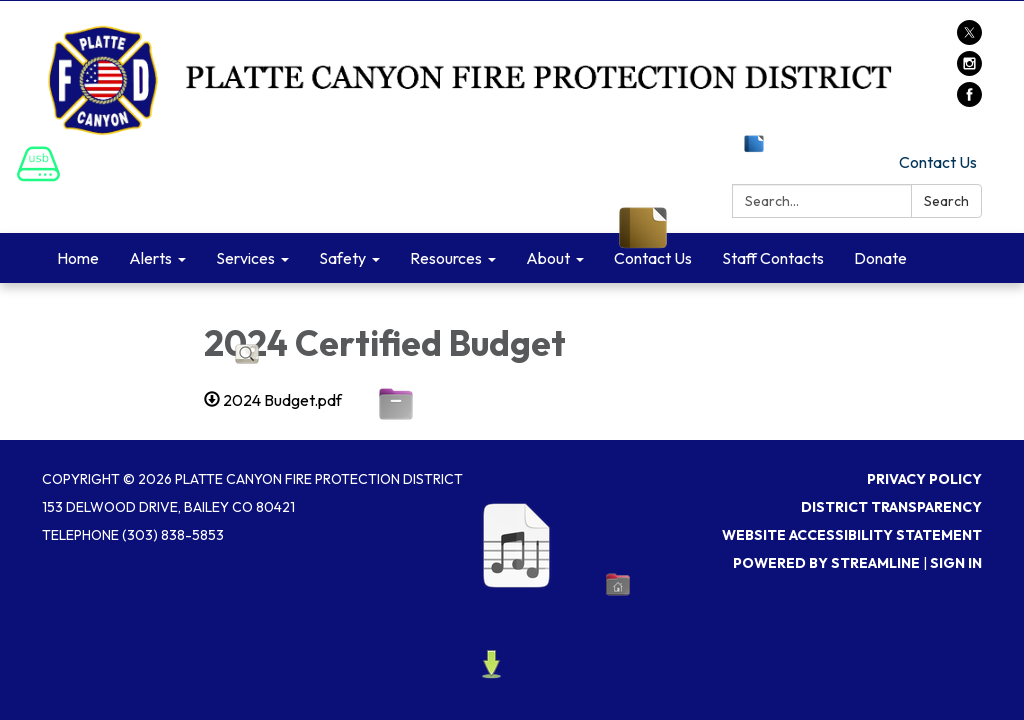 The width and height of the screenshot is (1024, 720). Describe the element at coordinates (396, 404) in the screenshot. I see `open the nautilus file manager` at that location.